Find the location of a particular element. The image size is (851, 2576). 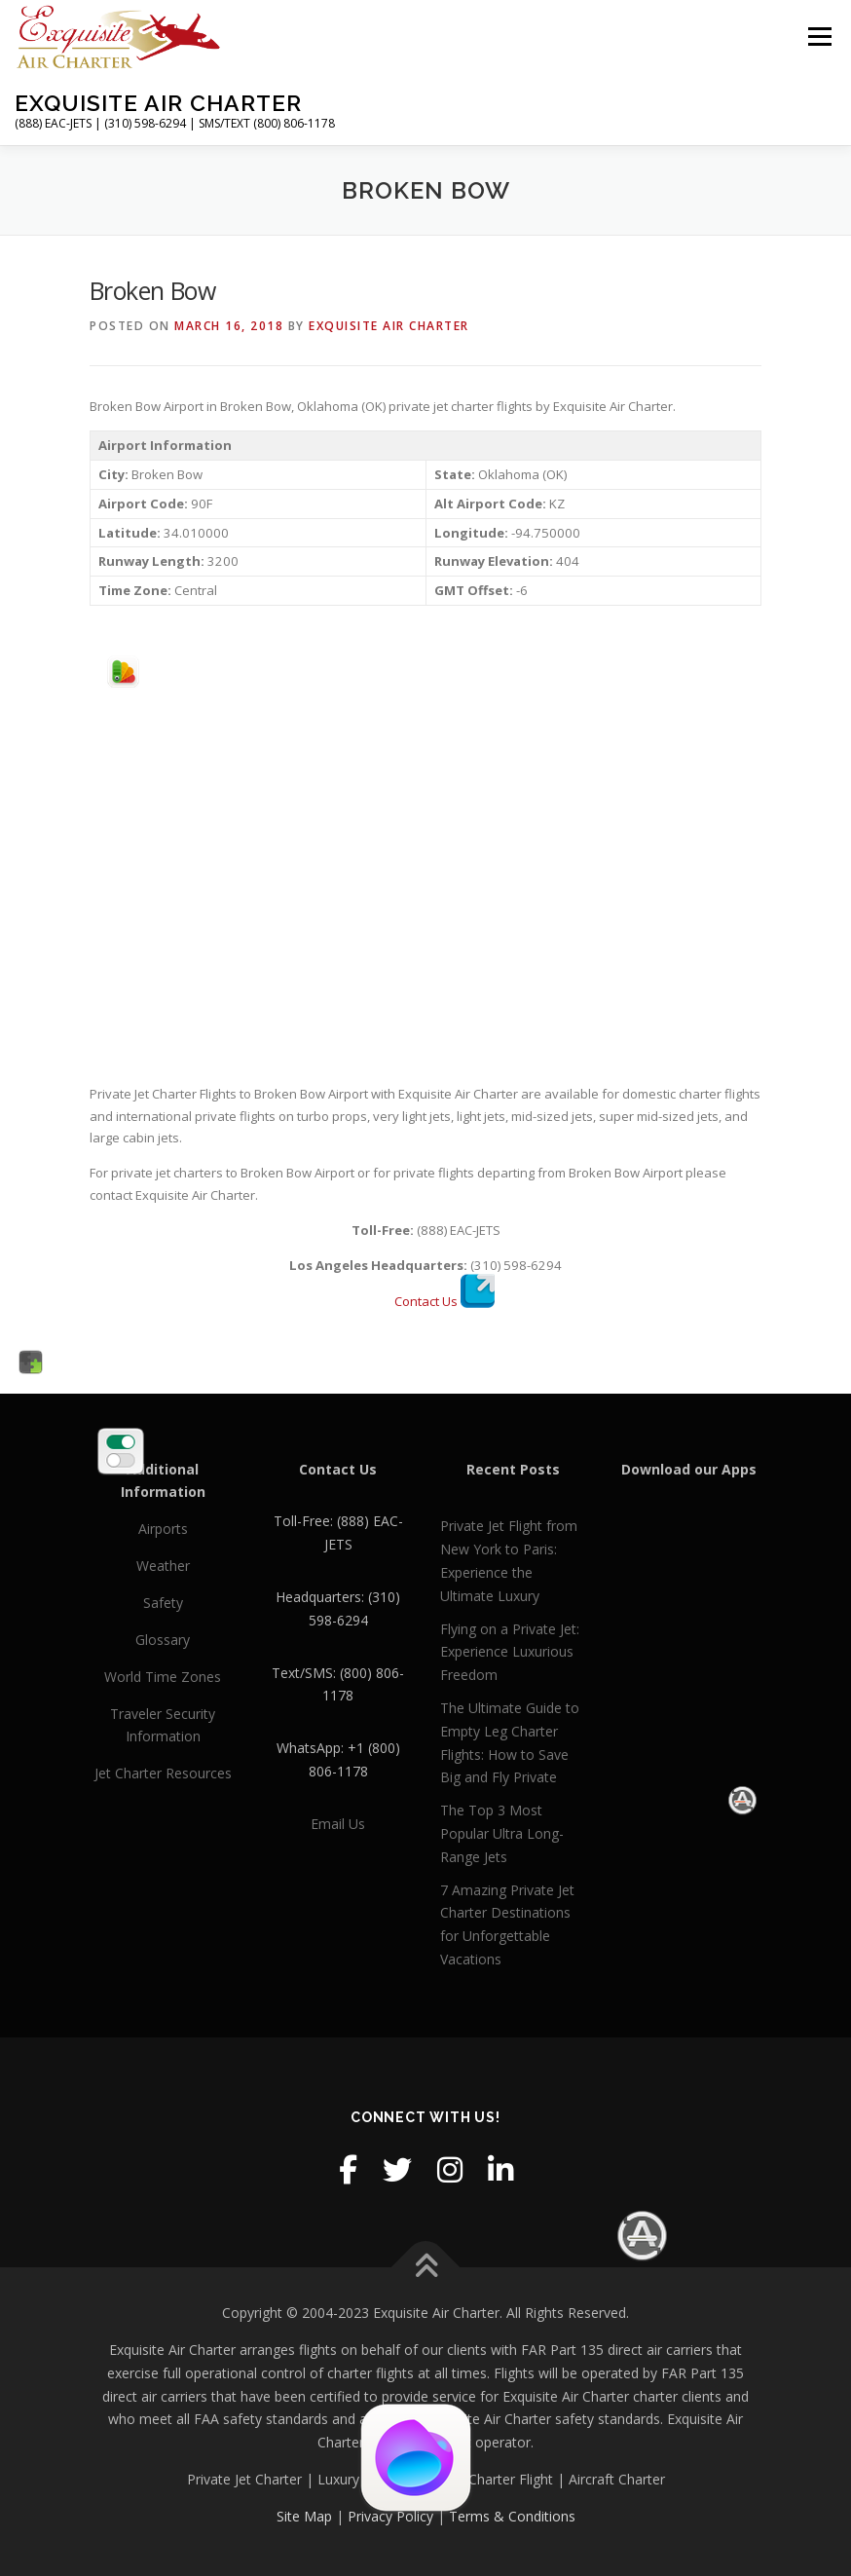

open accessories or utility apps is located at coordinates (477, 1290).